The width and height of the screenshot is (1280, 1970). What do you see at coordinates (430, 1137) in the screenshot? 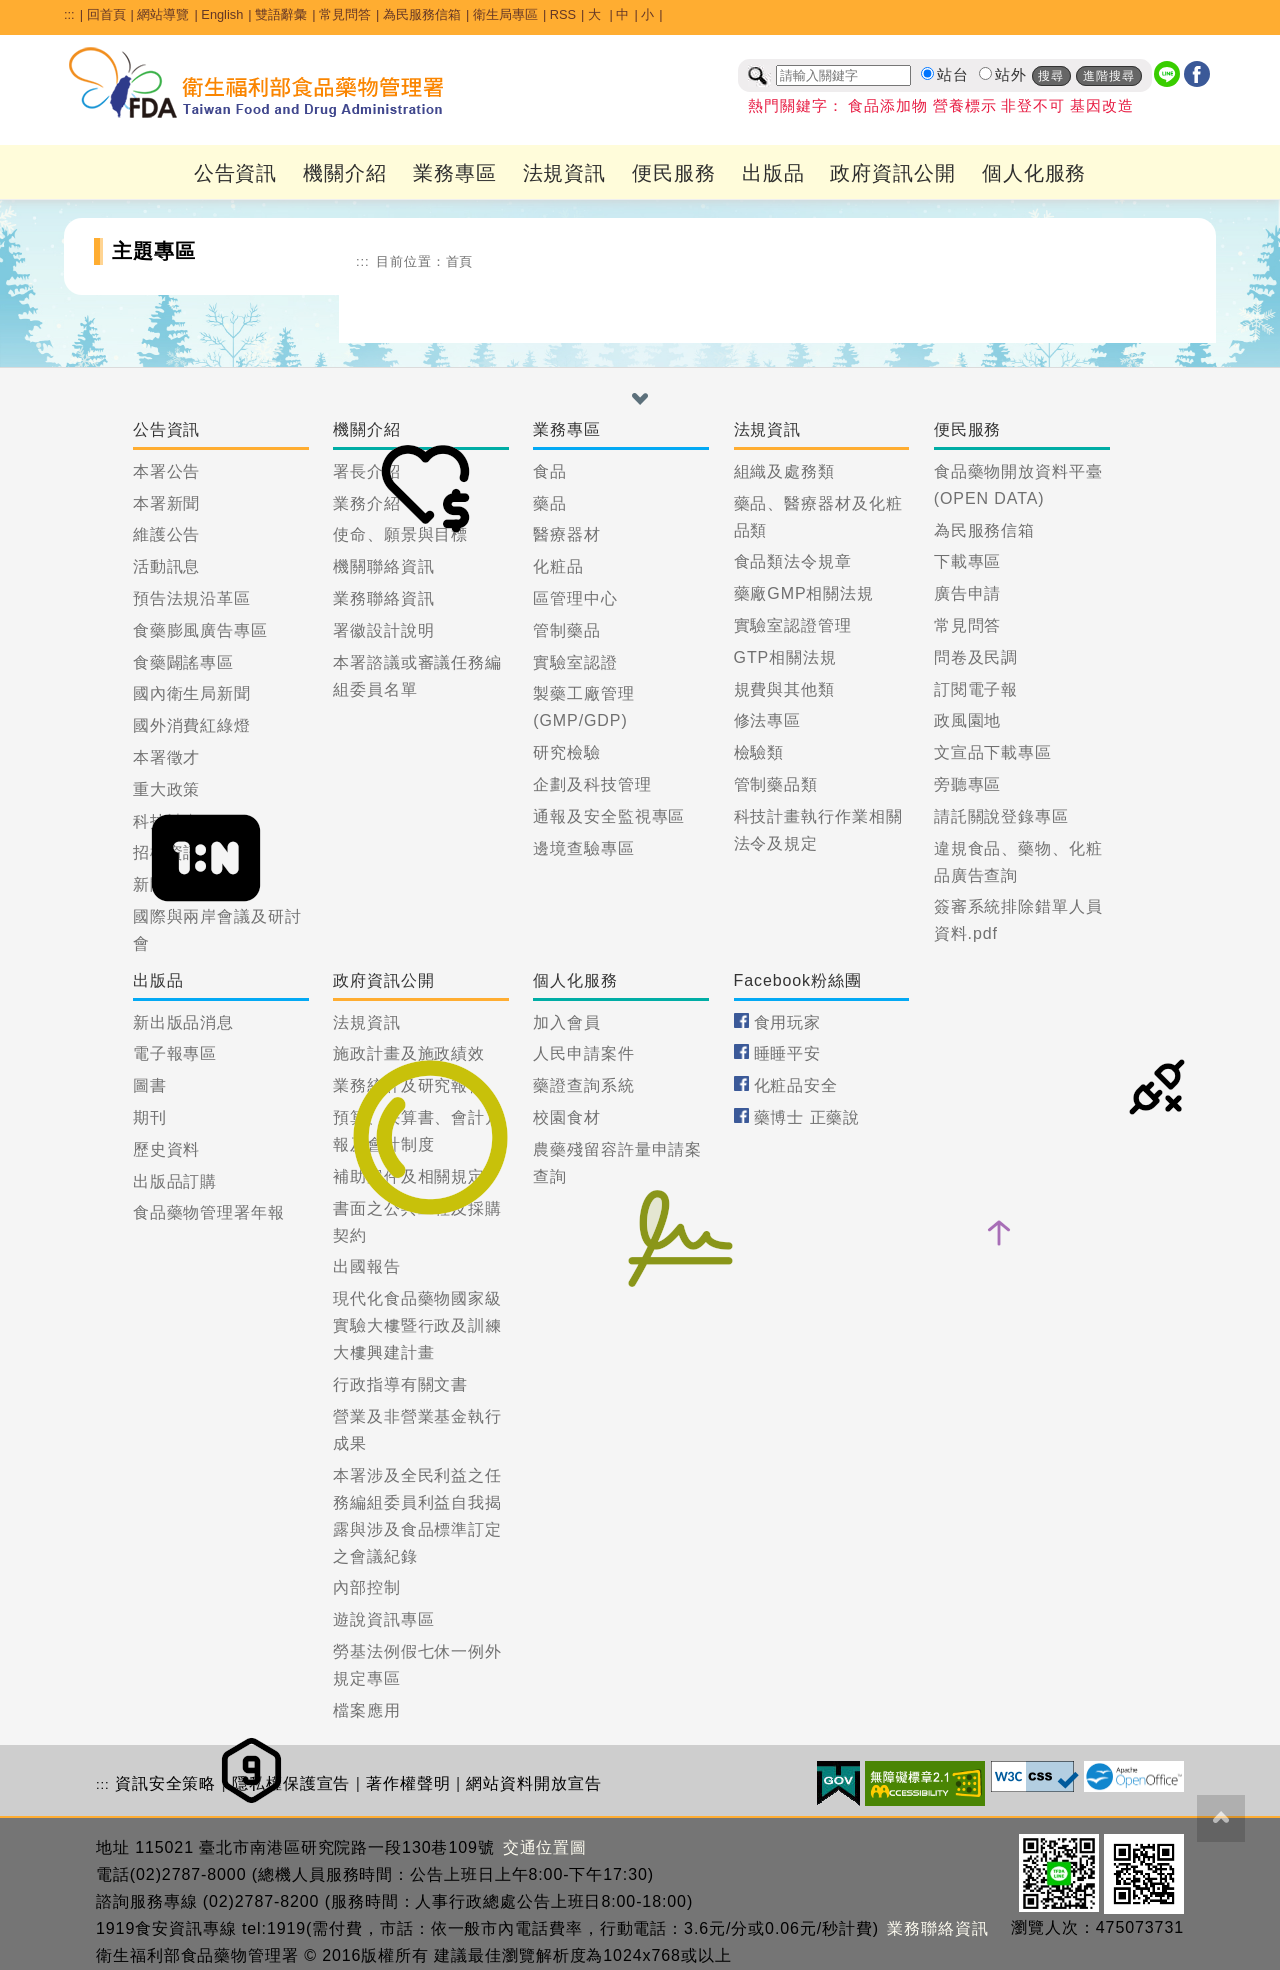
I see `apply inner shadow effect to the left side` at bounding box center [430, 1137].